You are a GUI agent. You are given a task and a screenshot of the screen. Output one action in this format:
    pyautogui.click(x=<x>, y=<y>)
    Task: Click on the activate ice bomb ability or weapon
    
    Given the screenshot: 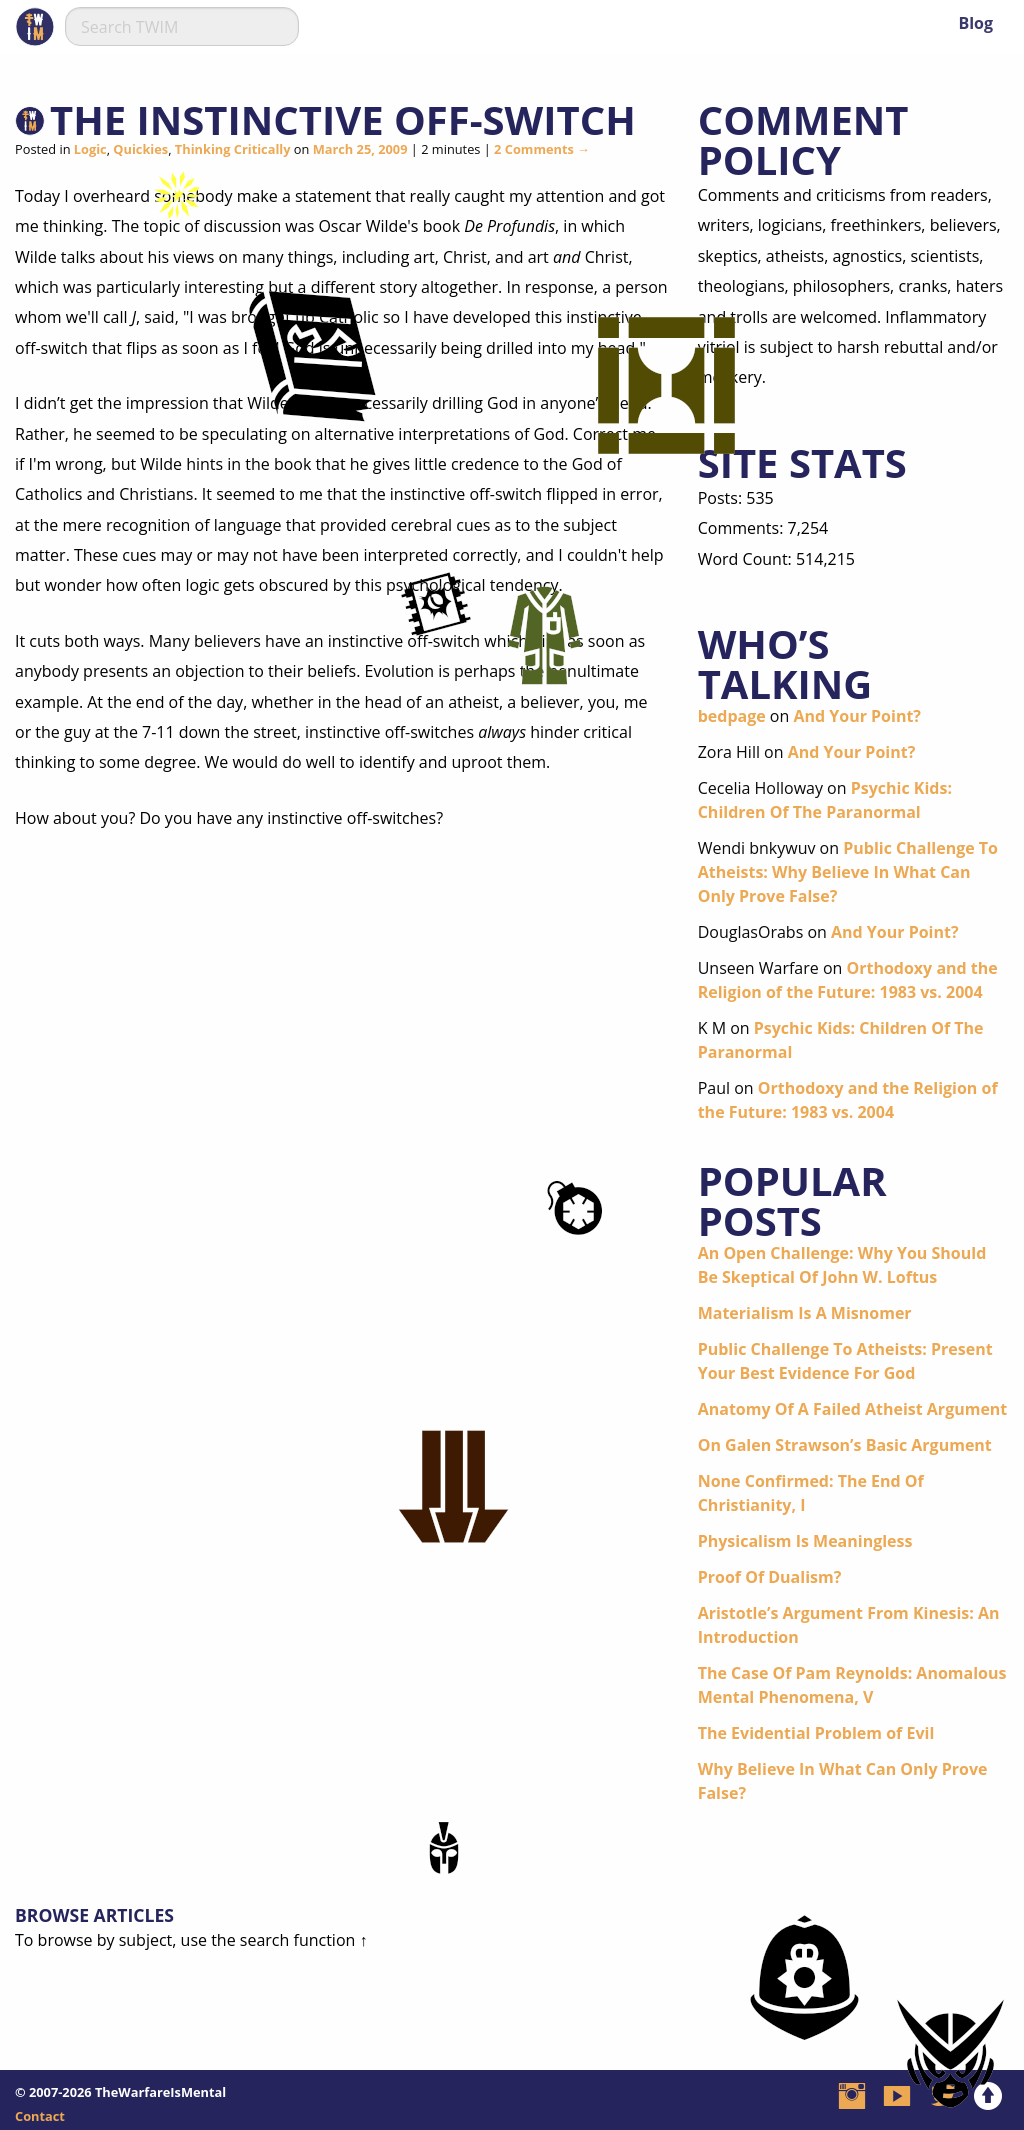 What is the action you would take?
    pyautogui.click(x=575, y=1208)
    